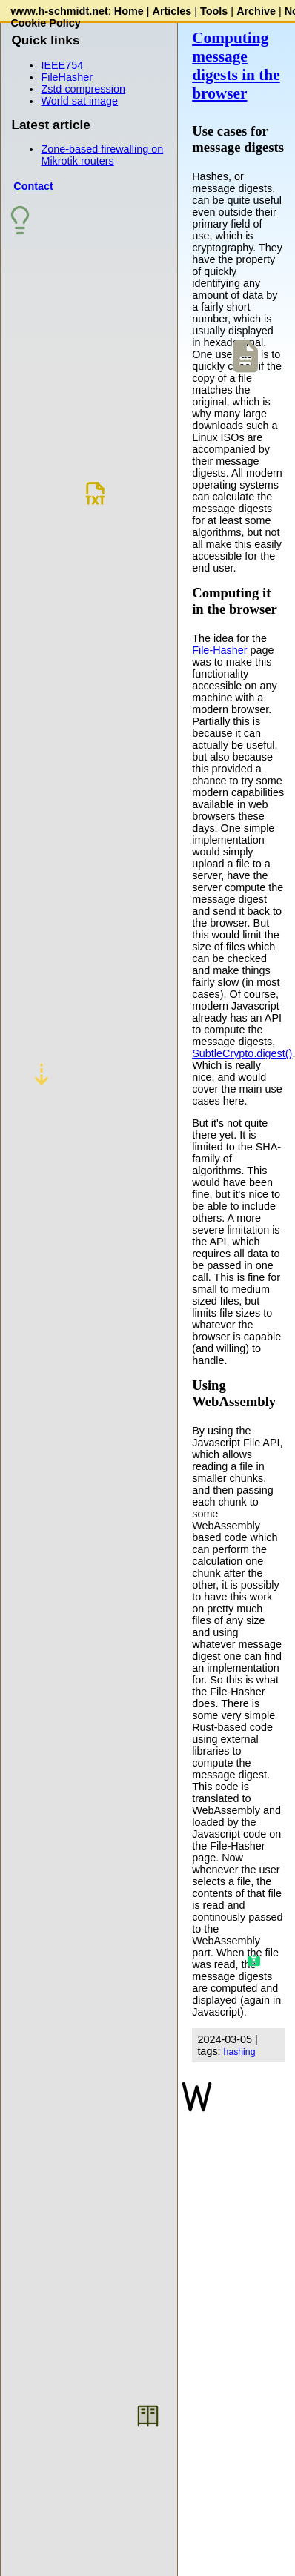  Describe the element at coordinates (196, 2096) in the screenshot. I see `indicates items or options starting with the letter W` at that location.